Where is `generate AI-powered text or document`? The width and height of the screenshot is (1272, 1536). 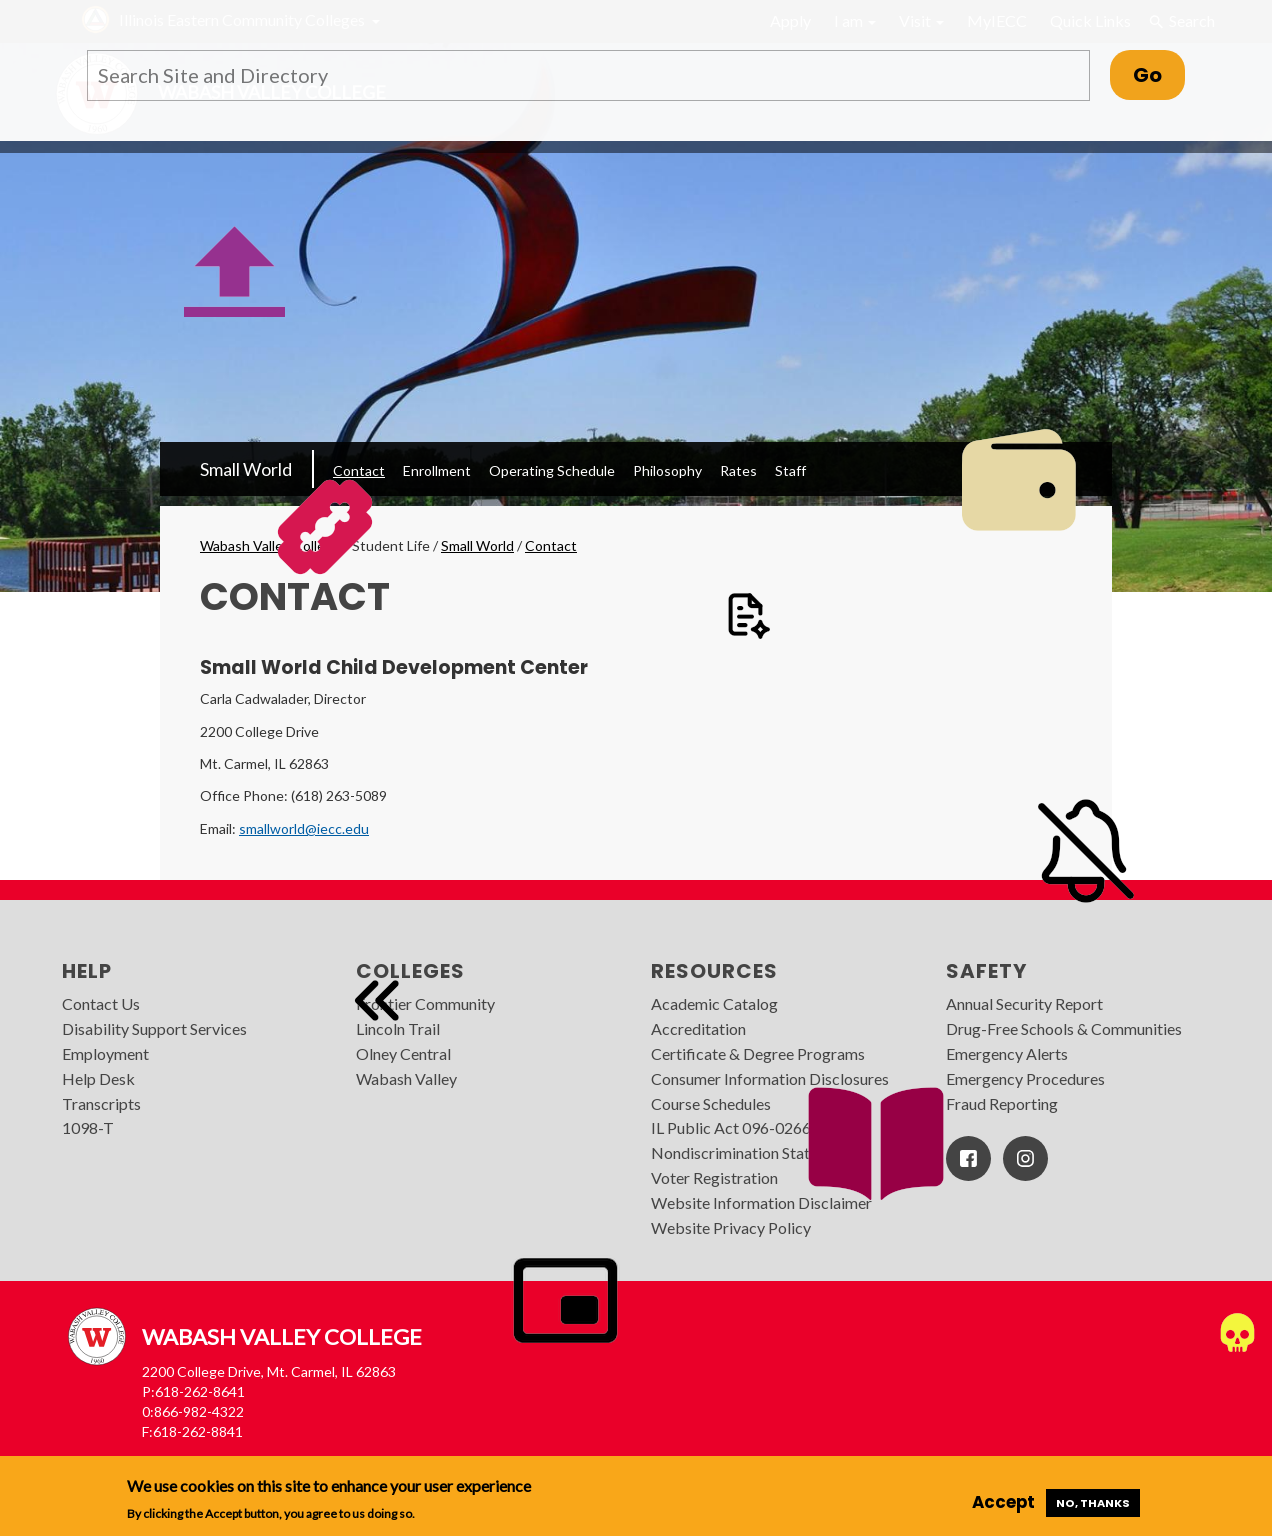
generate AI-powered text or document is located at coordinates (745, 614).